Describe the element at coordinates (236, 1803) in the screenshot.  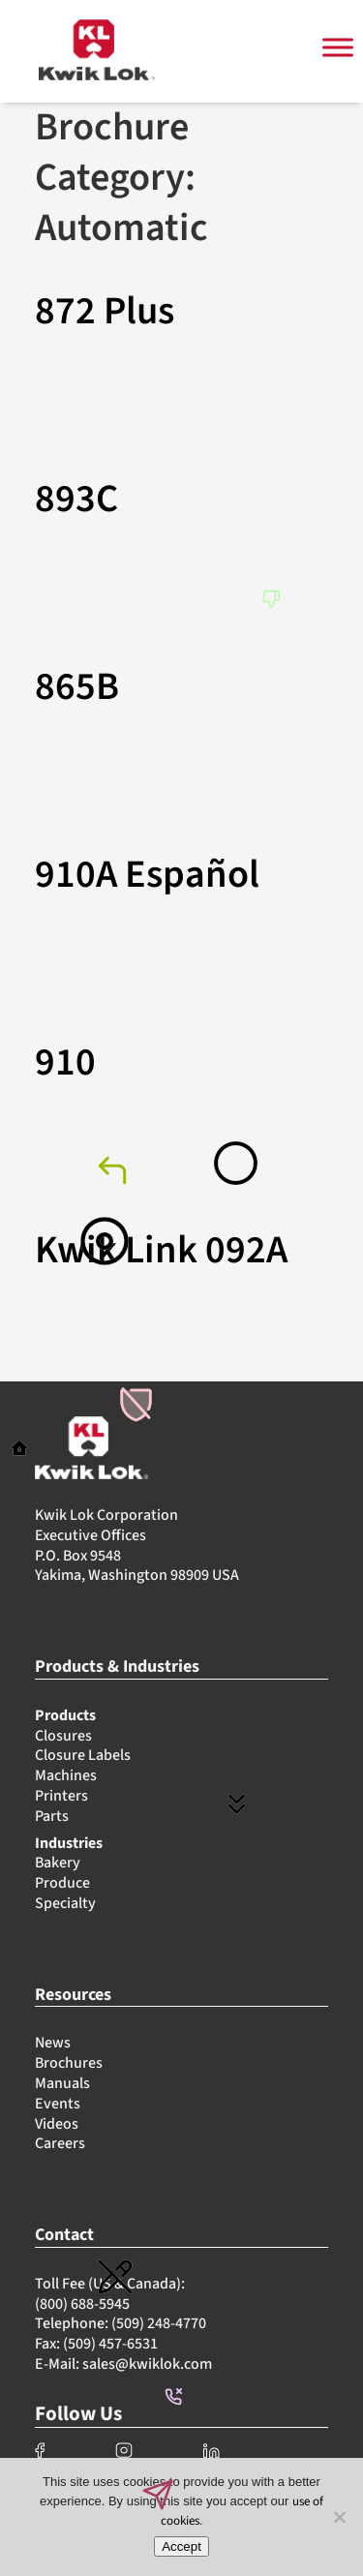
I see `scroll down or view more content` at that location.